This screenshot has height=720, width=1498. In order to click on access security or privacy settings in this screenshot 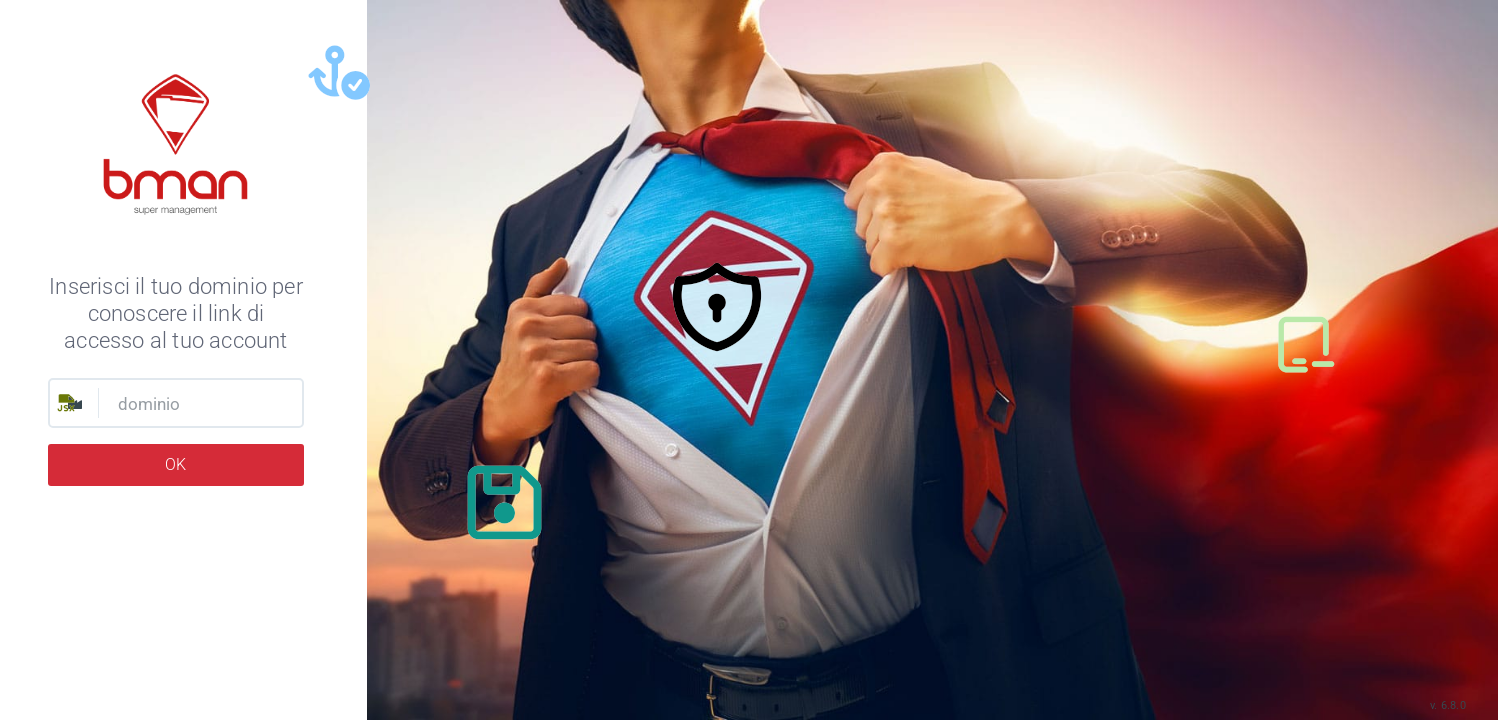, I will do `click(717, 307)`.